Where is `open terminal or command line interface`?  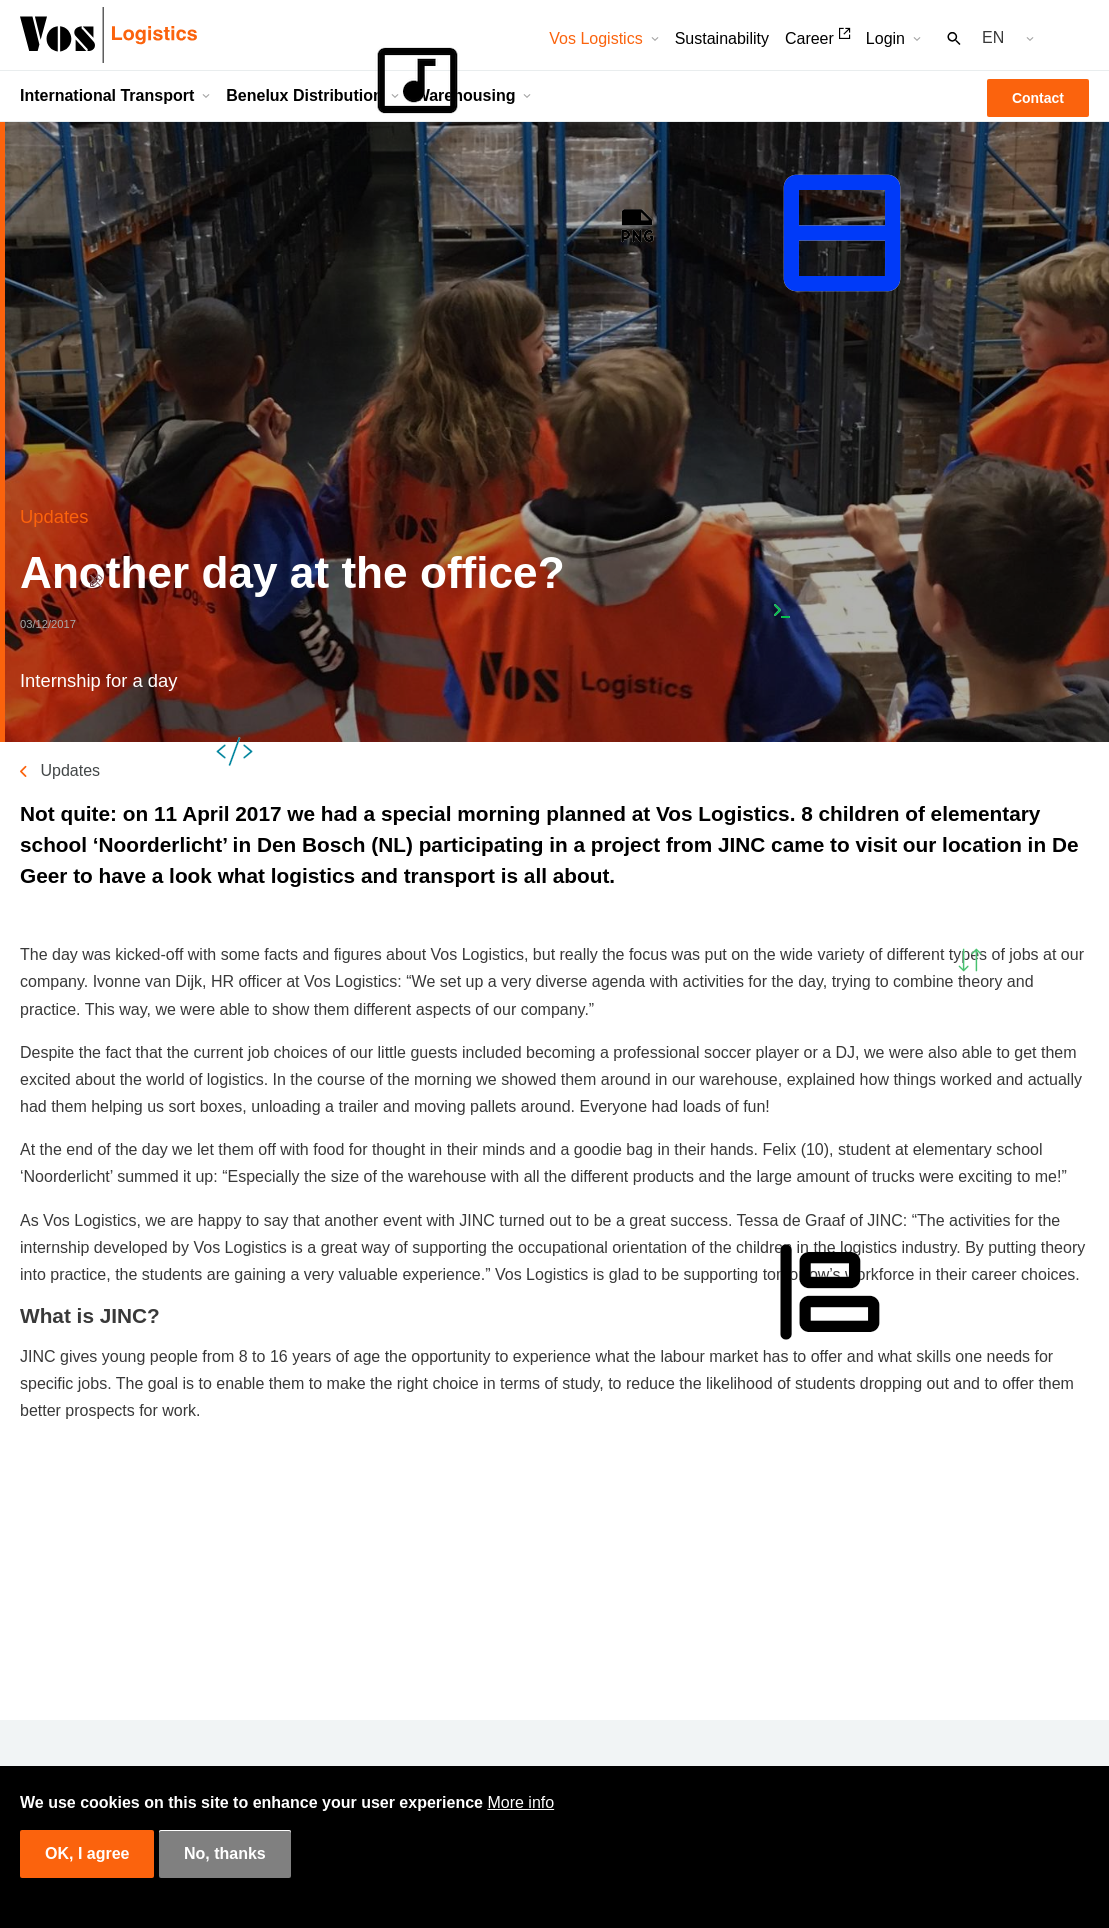
open terminal or command line interface is located at coordinates (782, 610).